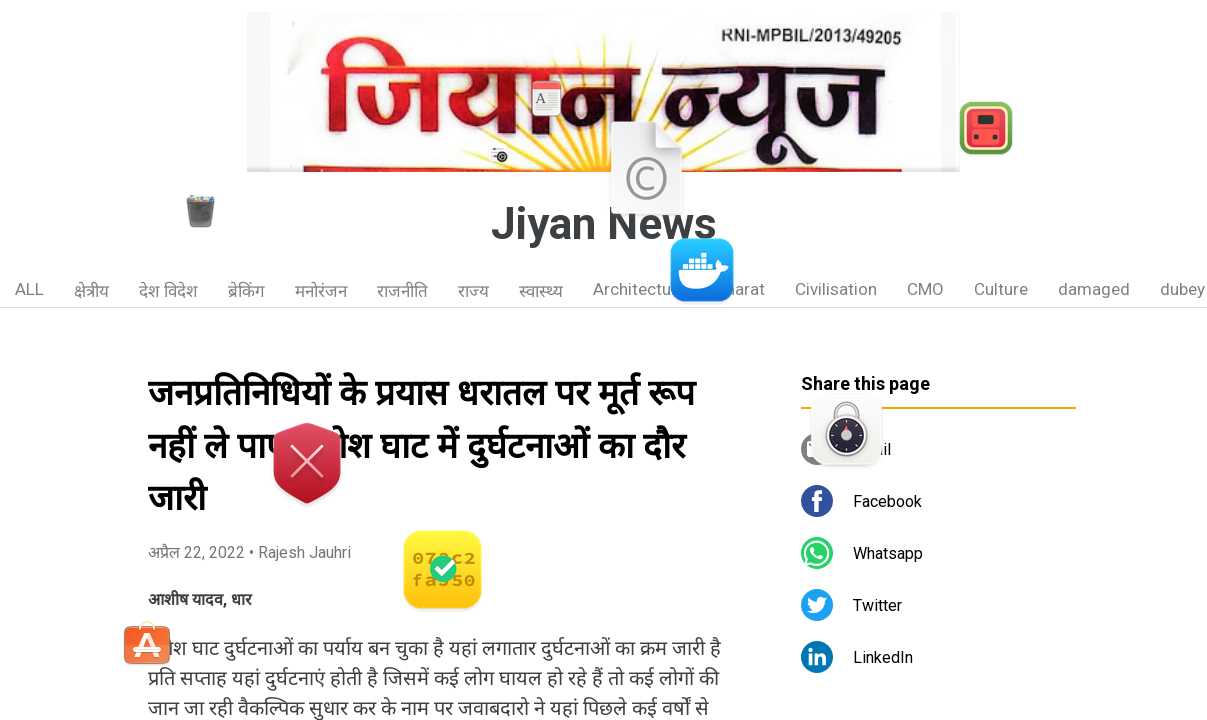 The width and height of the screenshot is (1207, 720). Describe the element at coordinates (702, 270) in the screenshot. I see `open Docker desktop application` at that location.